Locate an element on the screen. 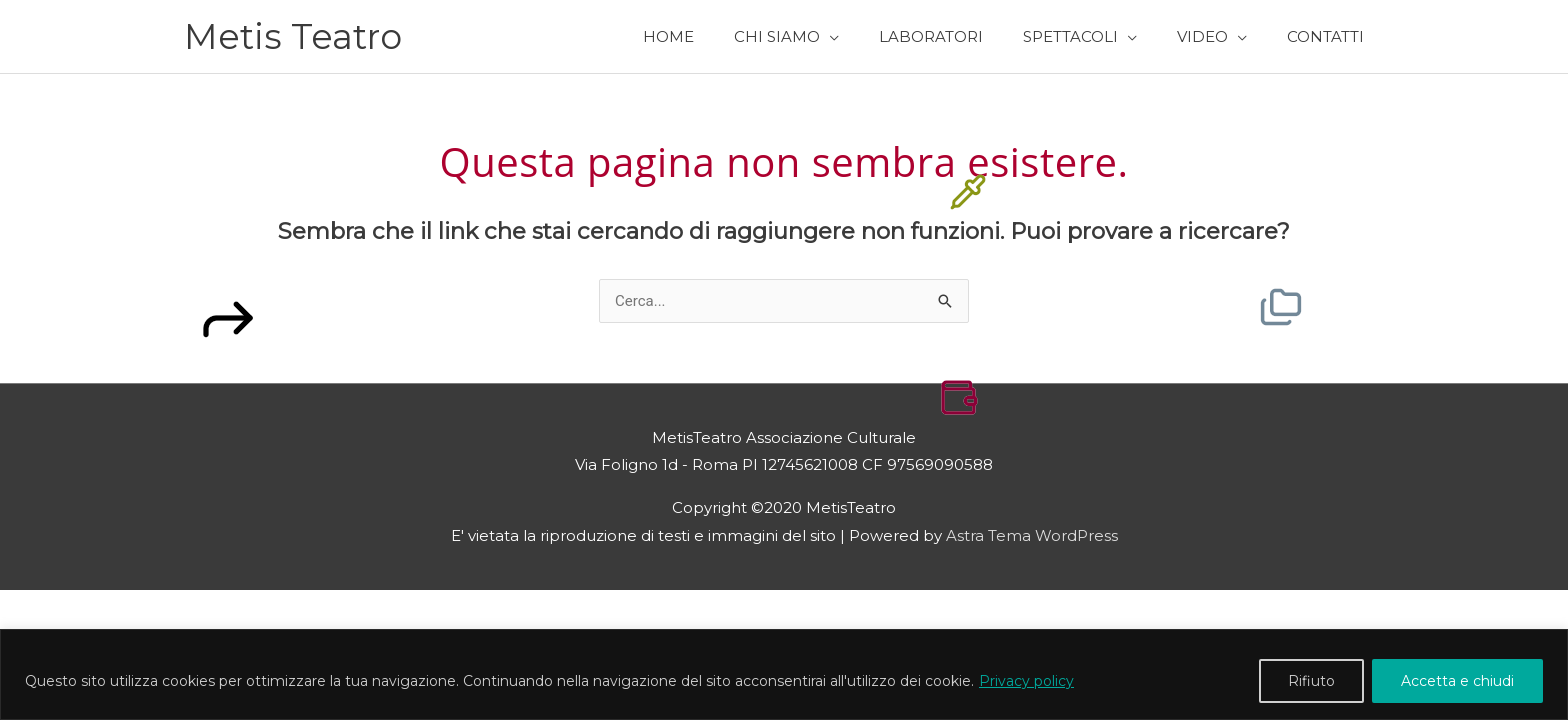 The height and width of the screenshot is (720, 1568). forward a message or email is located at coordinates (228, 318).